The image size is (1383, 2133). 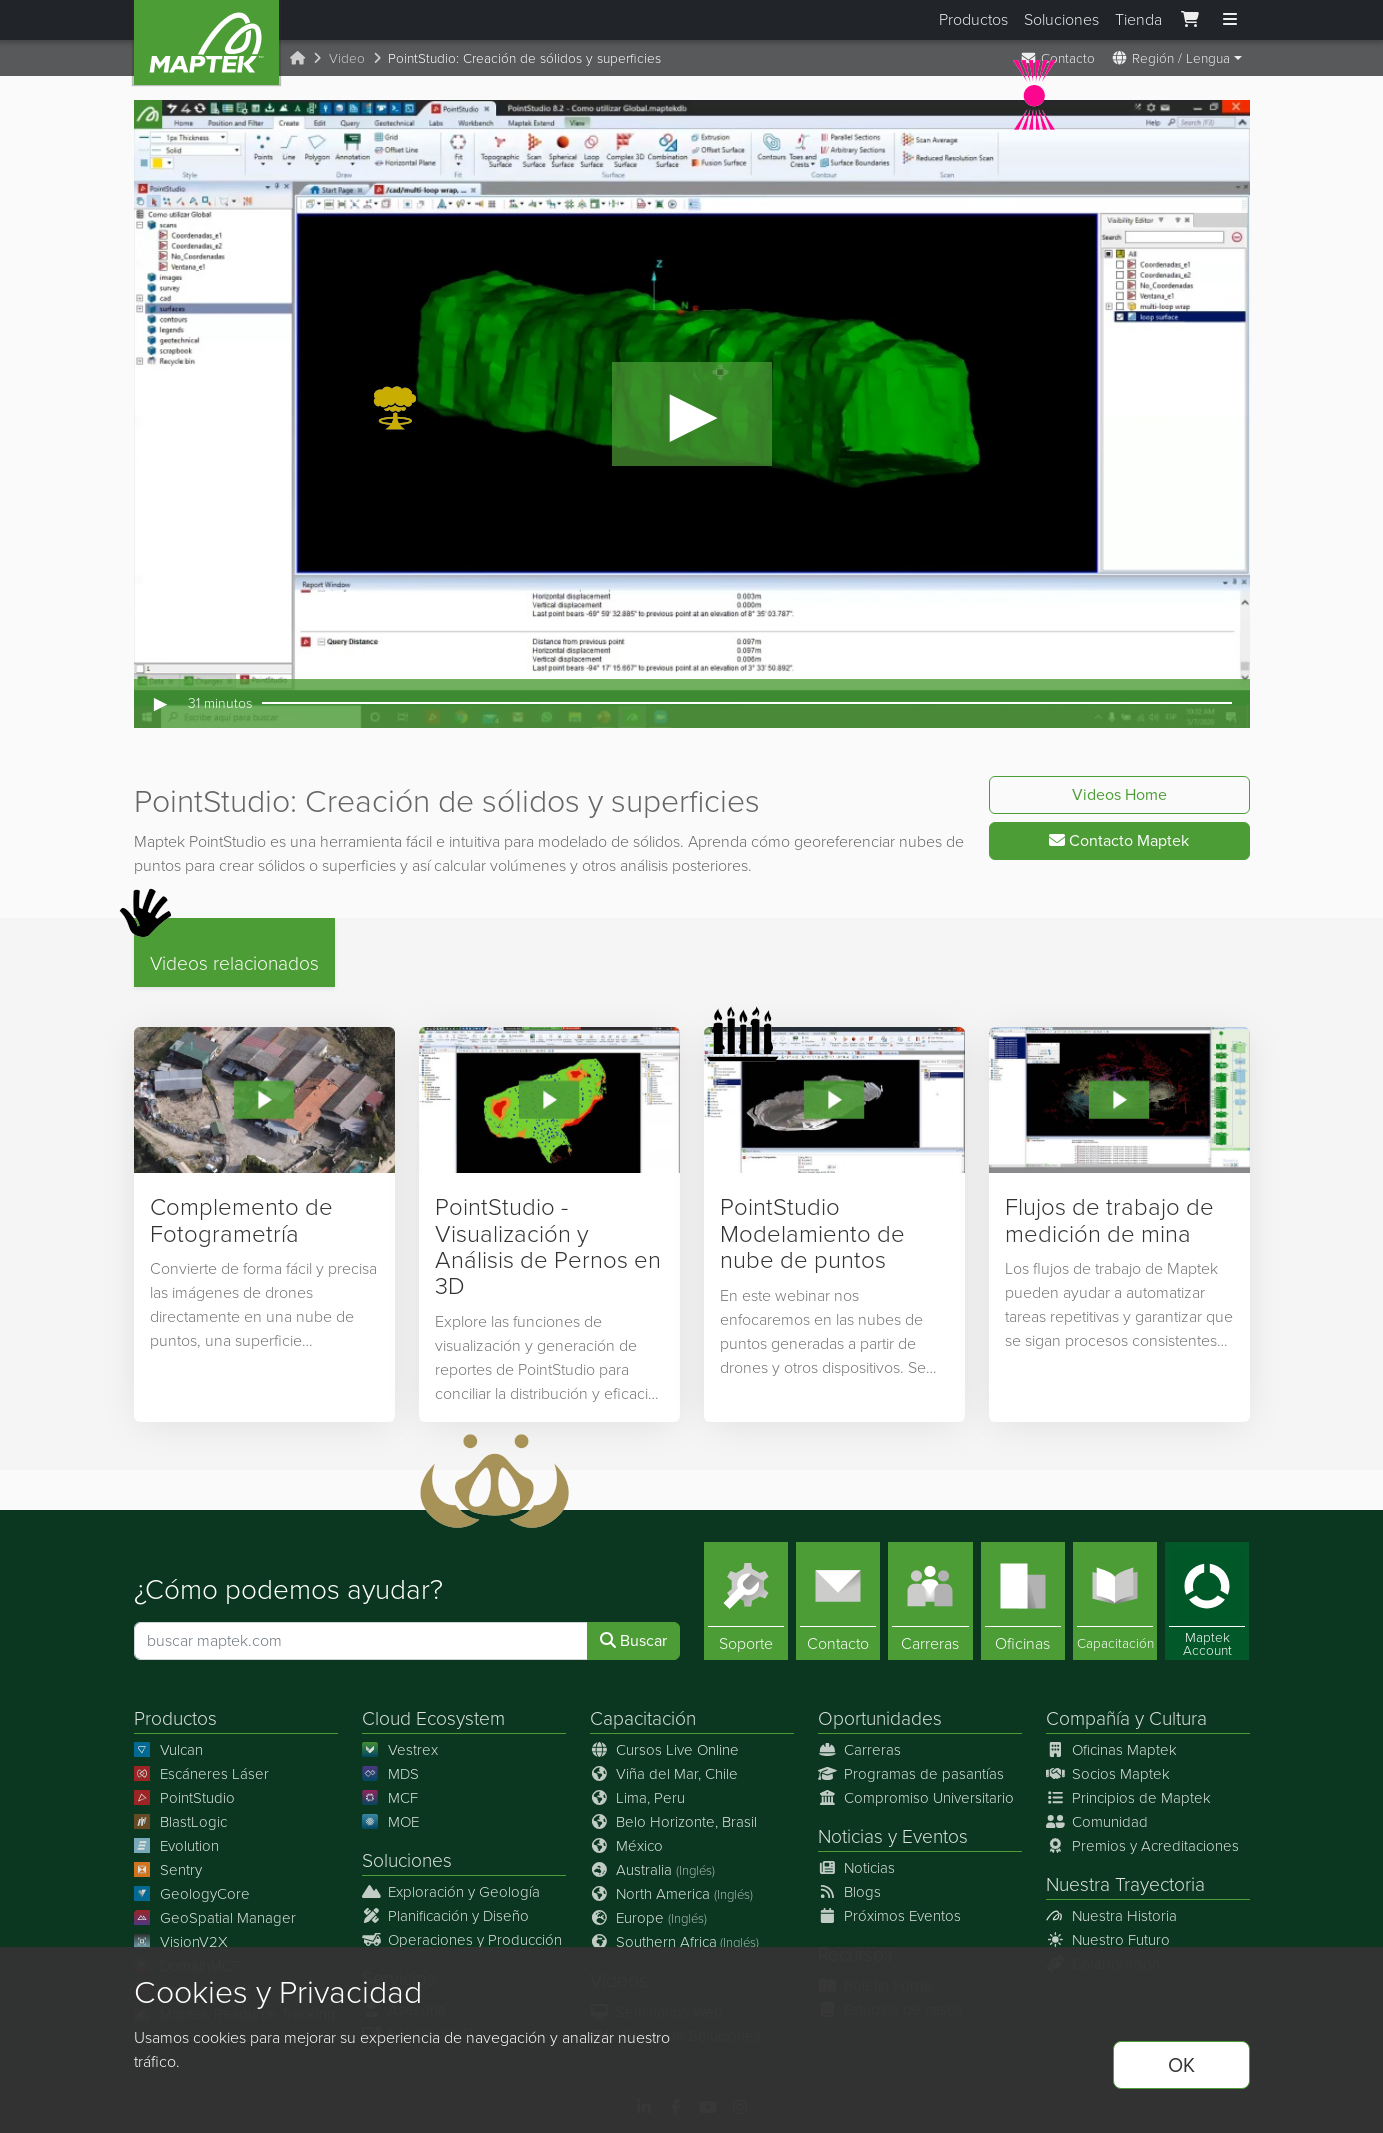 What do you see at coordinates (494, 1476) in the screenshot?
I see `select boar or wild pig character class` at bounding box center [494, 1476].